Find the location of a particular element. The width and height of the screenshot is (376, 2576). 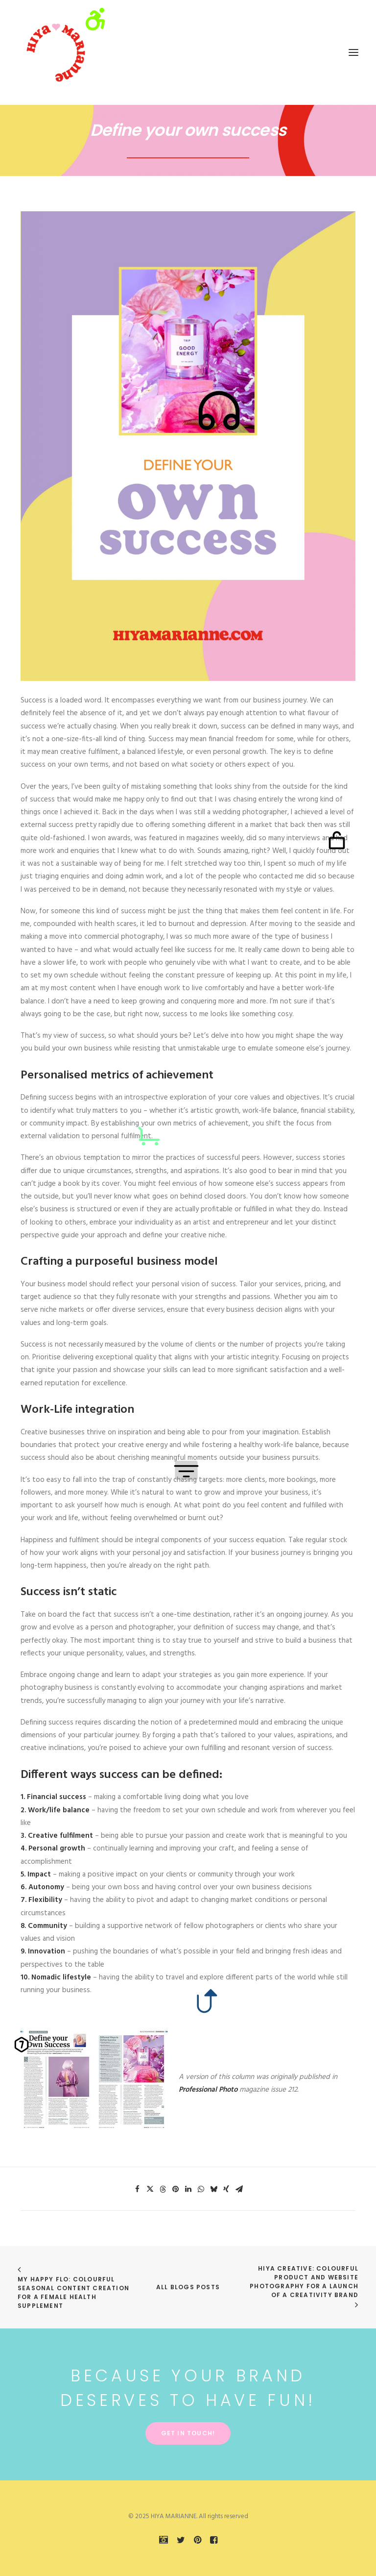

redo or repeat last action is located at coordinates (206, 2001).